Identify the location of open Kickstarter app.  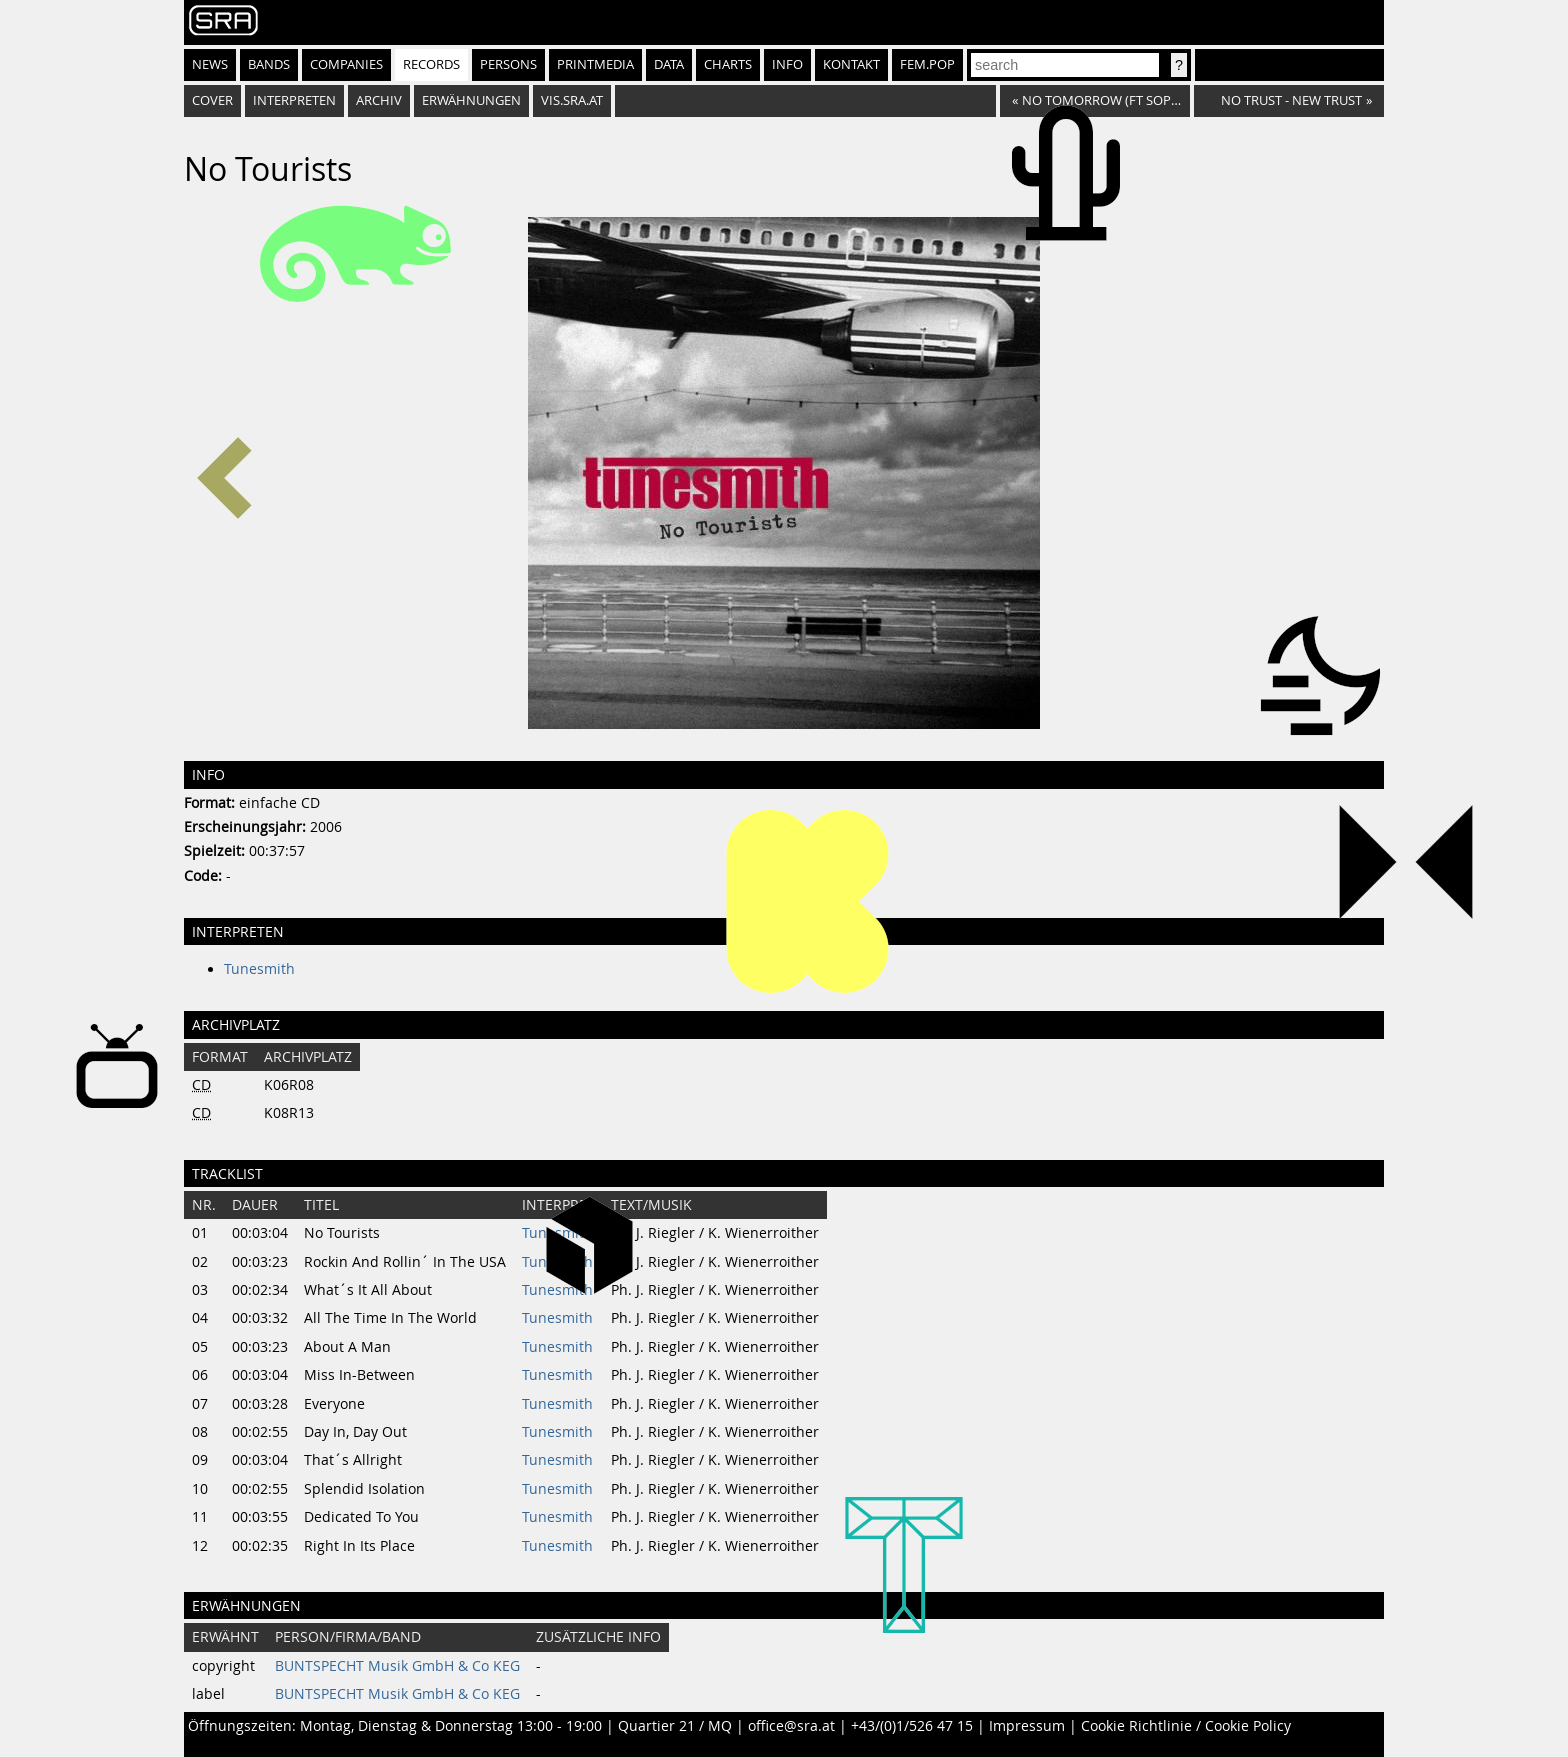
(807, 901).